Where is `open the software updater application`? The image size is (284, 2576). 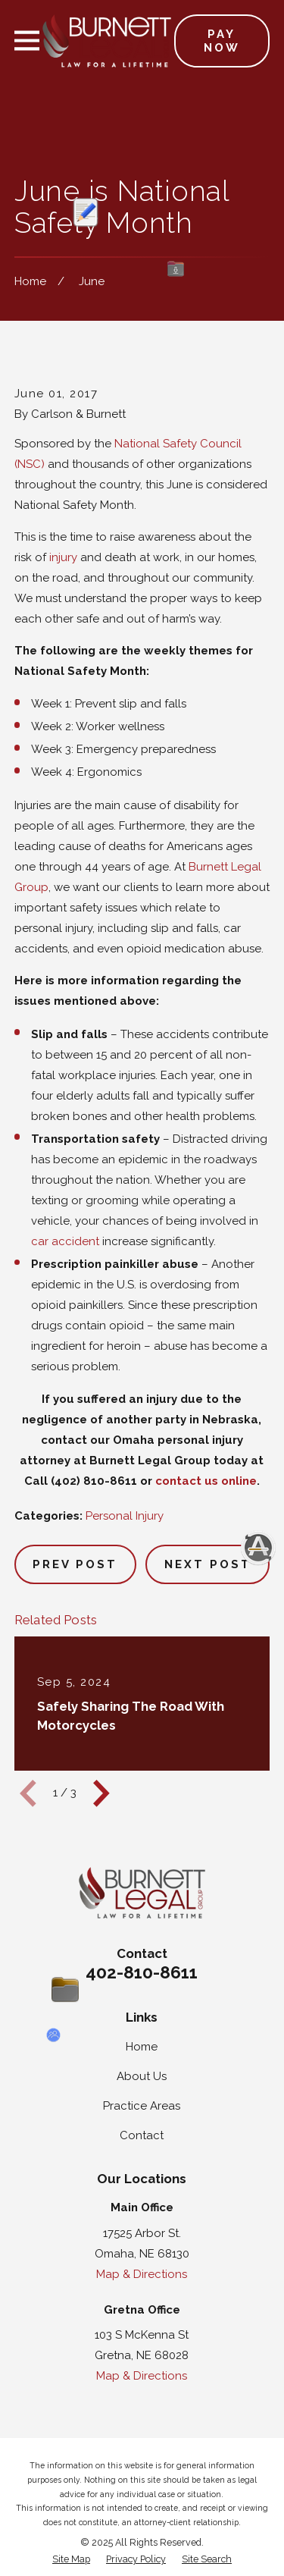 open the software updater application is located at coordinates (258, 1548).